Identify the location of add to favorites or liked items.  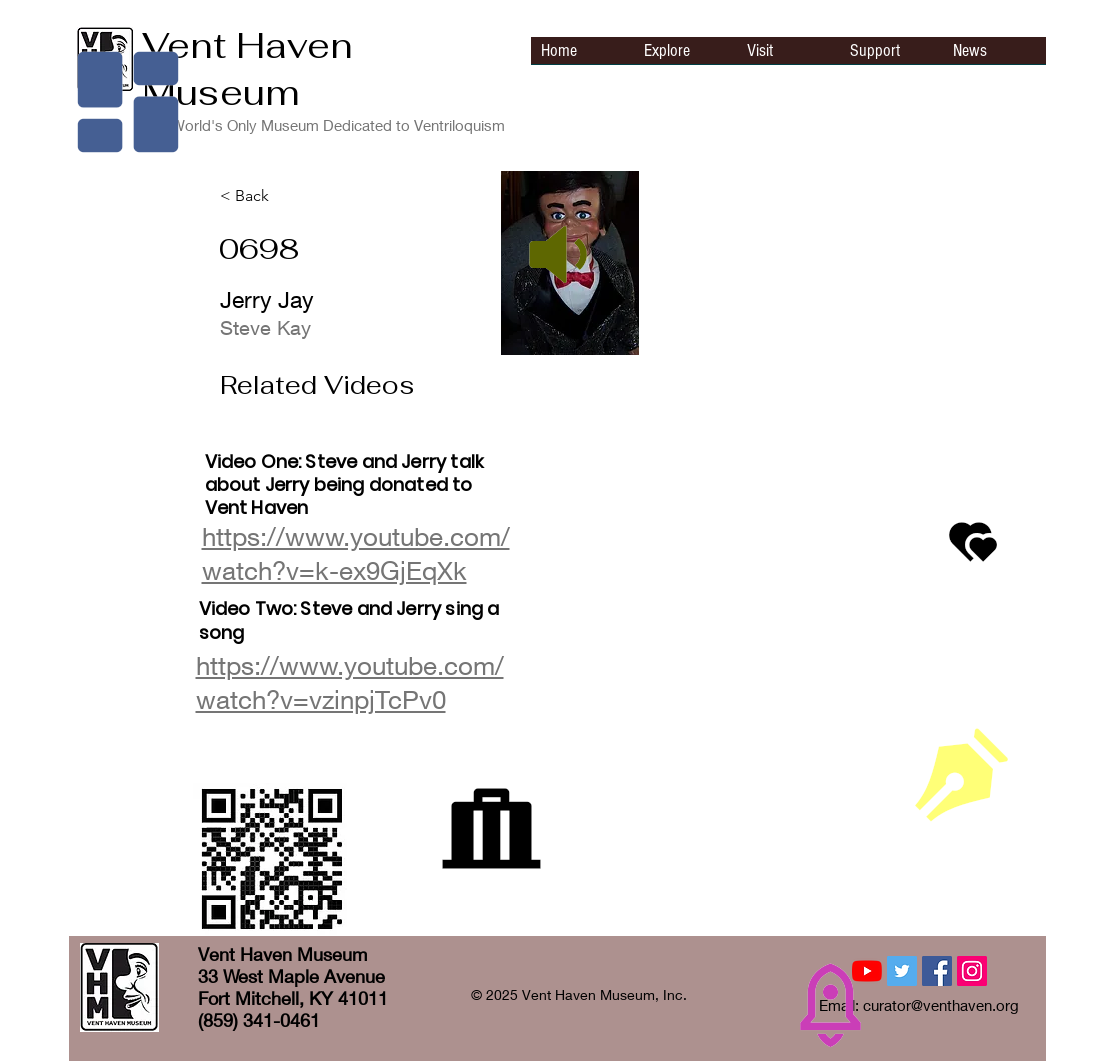
(972, 541).